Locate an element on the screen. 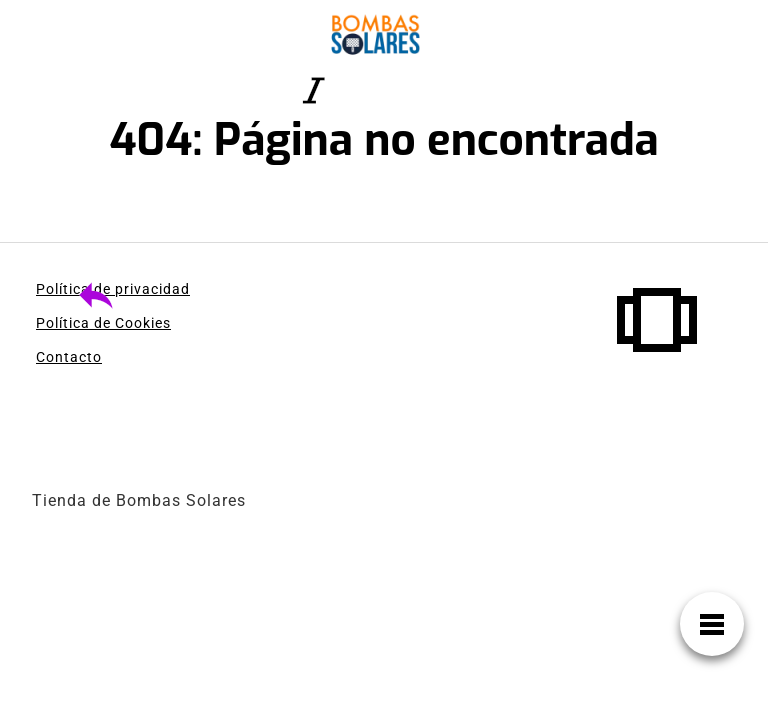  reply to a message is located at coordinates (96, 295).